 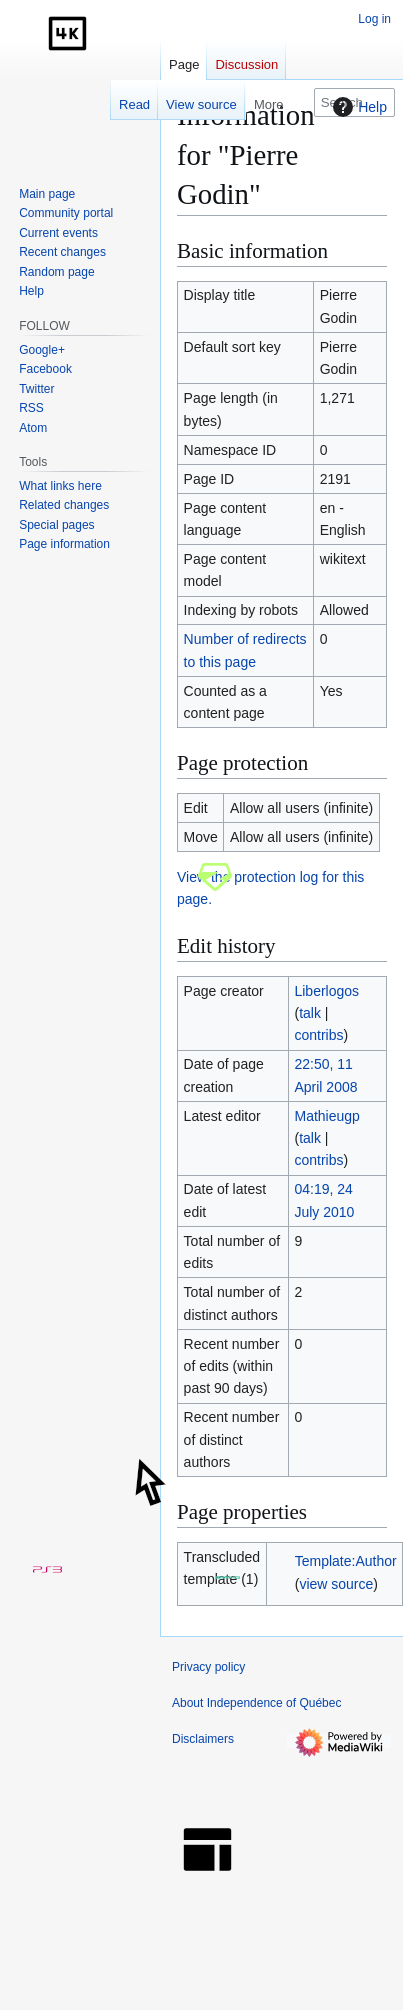 I want to click on PlayStation 3 brand logo, so click(x=47, y=1569).